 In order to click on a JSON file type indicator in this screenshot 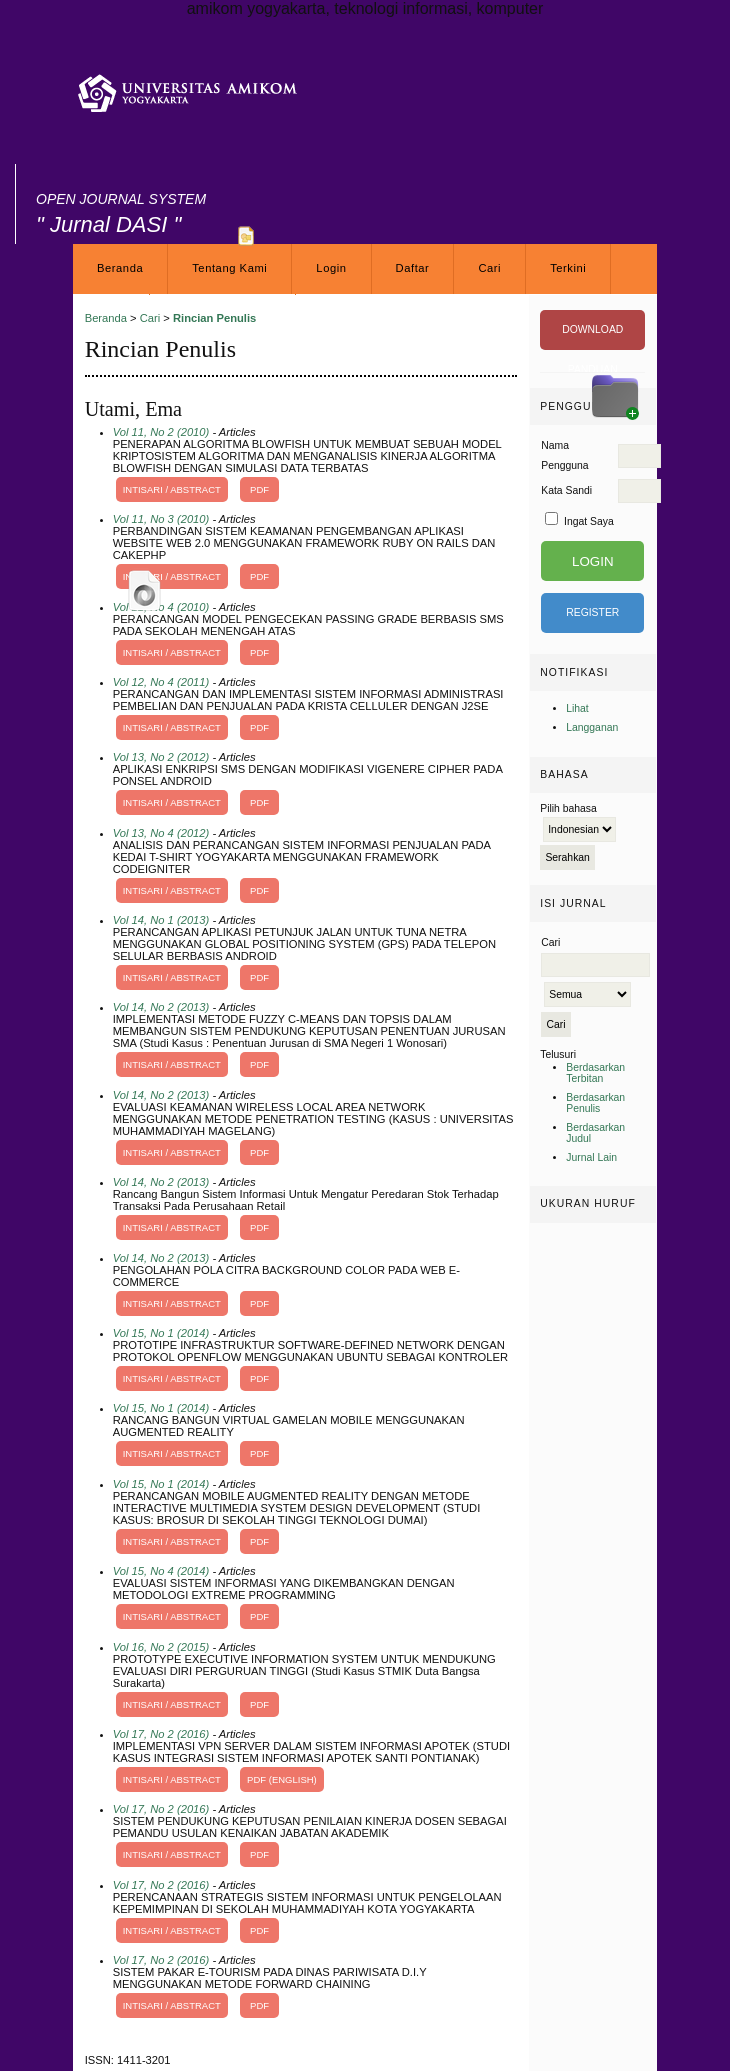, I will do `click(144, 590)`.